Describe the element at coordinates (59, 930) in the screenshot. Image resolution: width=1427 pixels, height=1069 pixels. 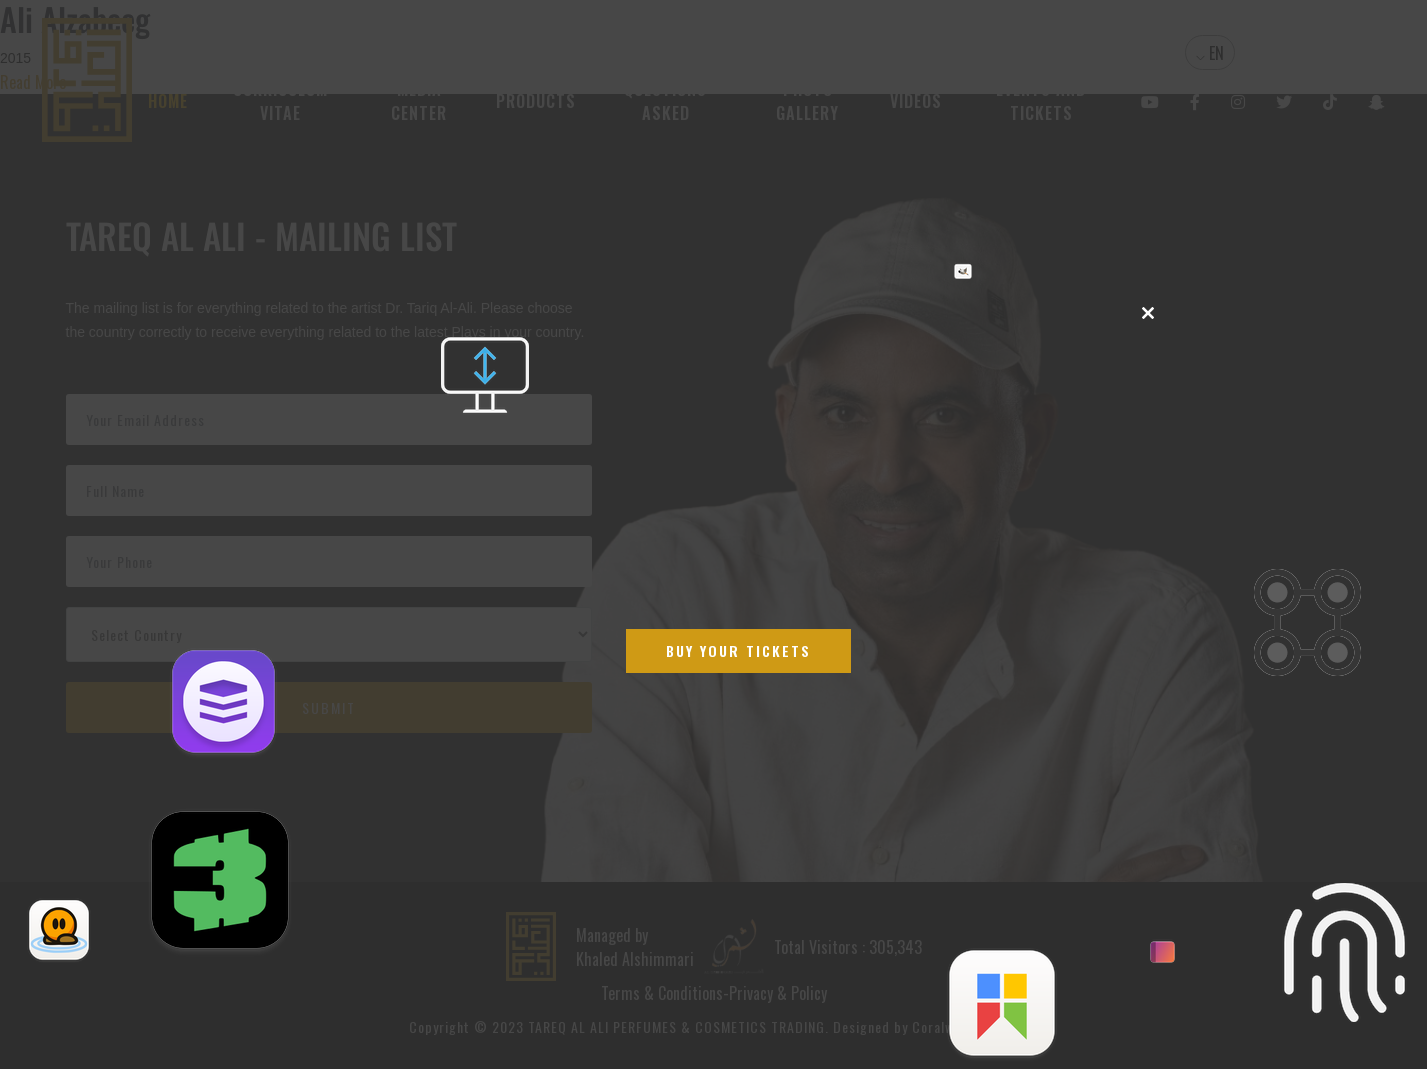
I see `launch DDNet game application` at that location.